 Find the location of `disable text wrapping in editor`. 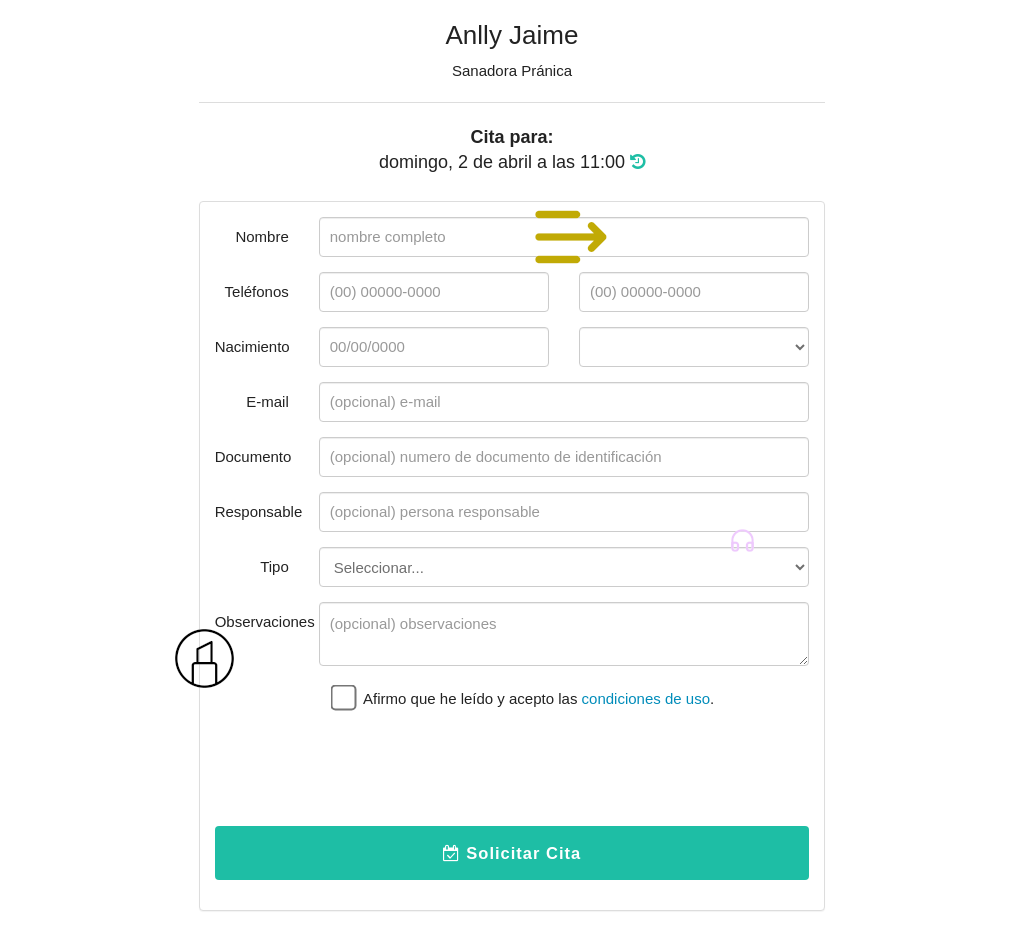

disable text wrapping in editor is located at coordinates (569, 237).